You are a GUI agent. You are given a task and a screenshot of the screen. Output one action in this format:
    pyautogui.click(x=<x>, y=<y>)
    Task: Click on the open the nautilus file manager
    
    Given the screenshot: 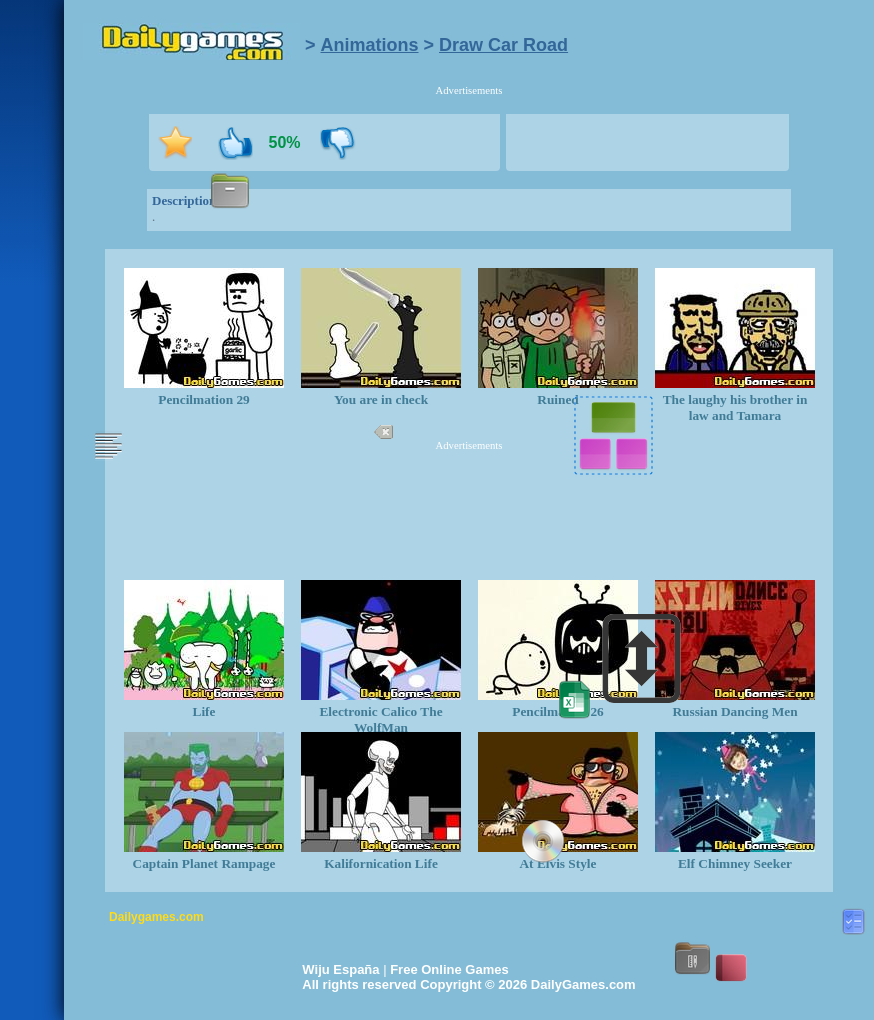 What is the action you would take?
    pyautogui.click(x=230, y=190)
    